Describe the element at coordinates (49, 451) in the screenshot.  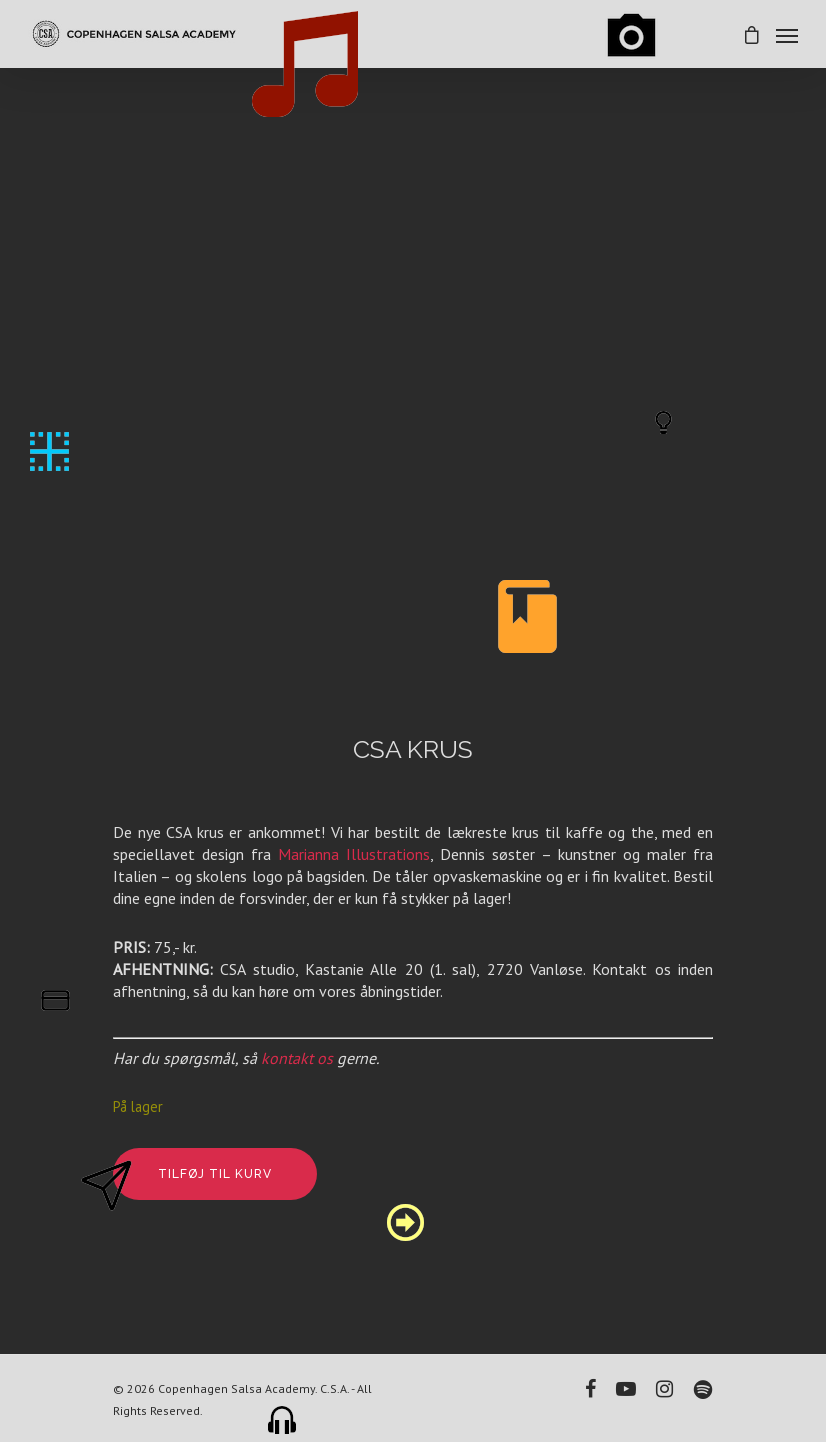
I see `apply inner borders to selected cells` at that location.